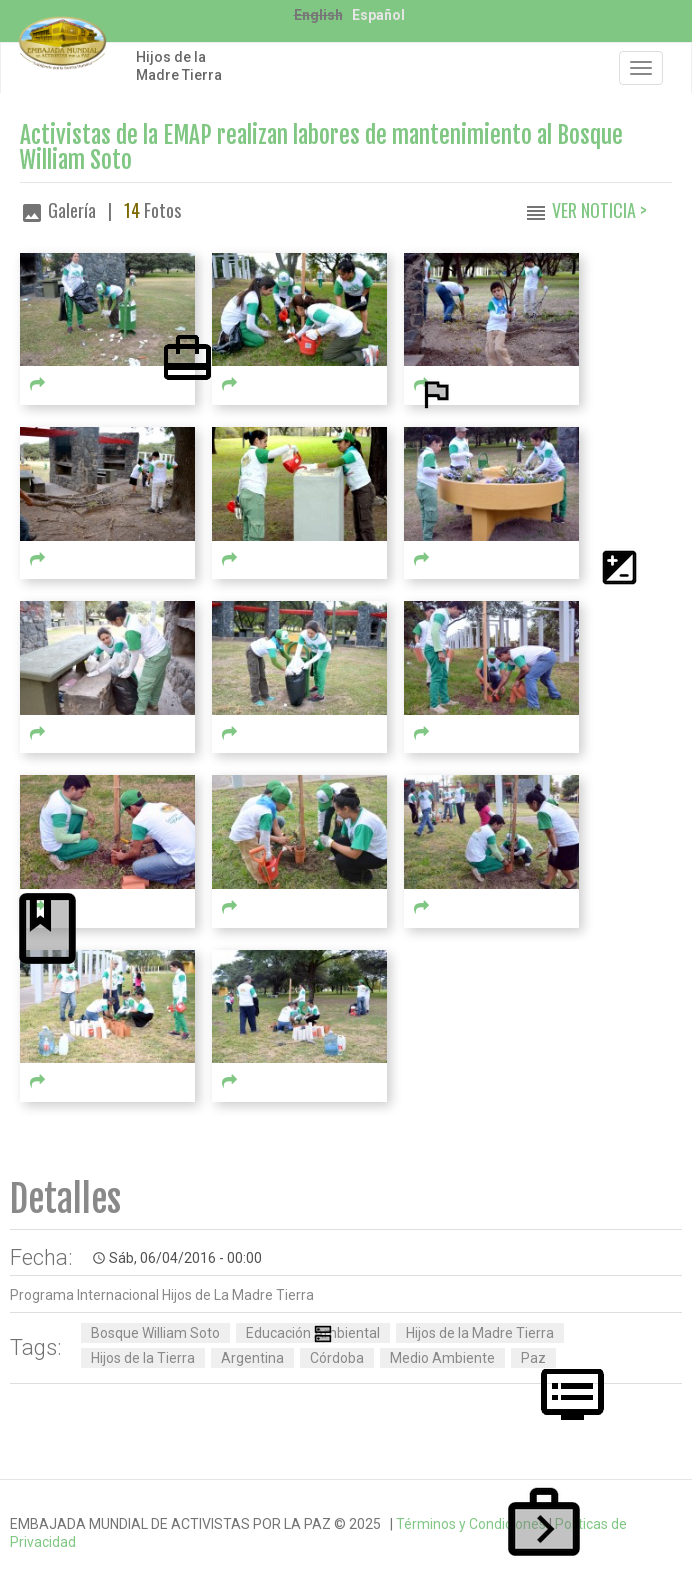 This screenshot has height=1588, width=692. What do you see at coordinates (187, 358) in the screenshot?
I see `access travel documents or boarding passes` at bounding box center [187, 358].